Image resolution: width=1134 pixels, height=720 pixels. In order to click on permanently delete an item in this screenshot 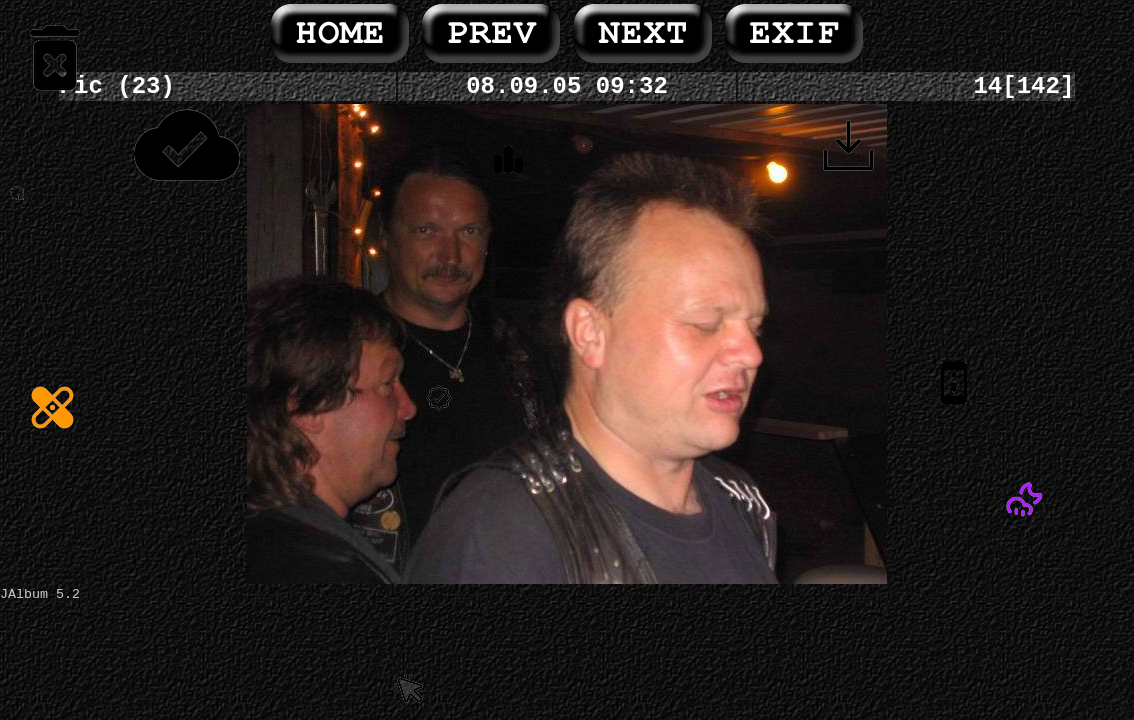, I will do `click(55, 58)`.